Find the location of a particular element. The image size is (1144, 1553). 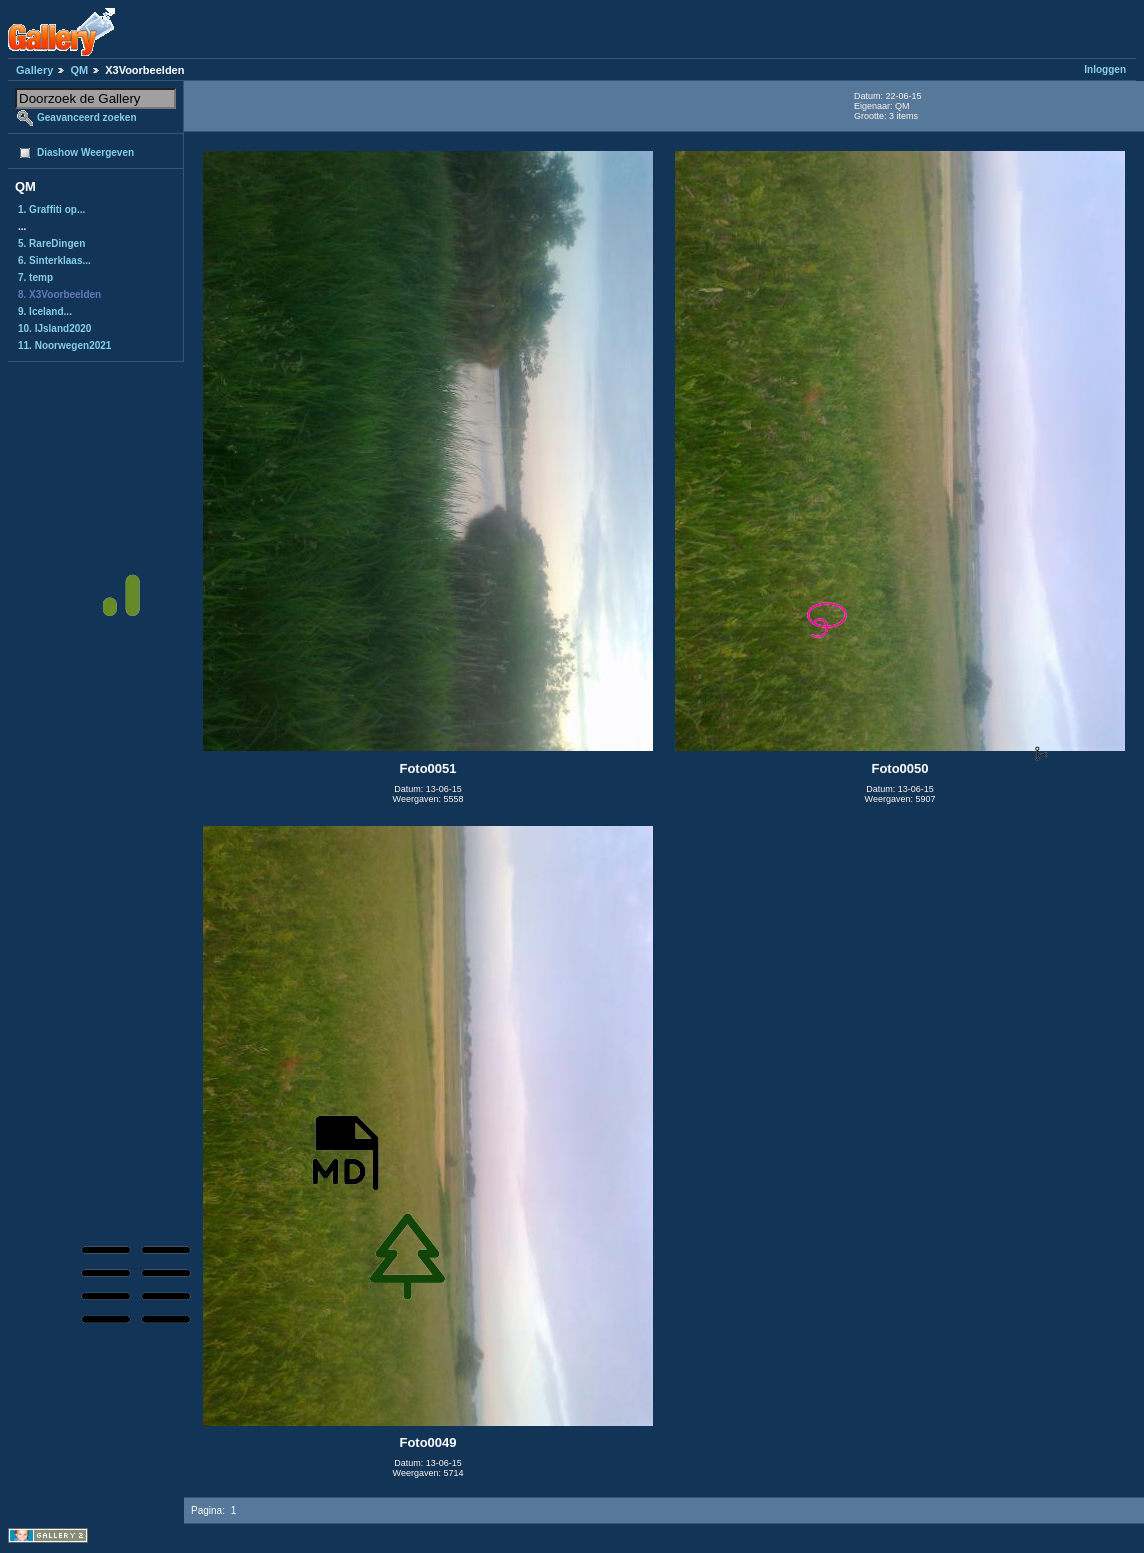

use lasso selection tool is located at coordinates (827, 618).